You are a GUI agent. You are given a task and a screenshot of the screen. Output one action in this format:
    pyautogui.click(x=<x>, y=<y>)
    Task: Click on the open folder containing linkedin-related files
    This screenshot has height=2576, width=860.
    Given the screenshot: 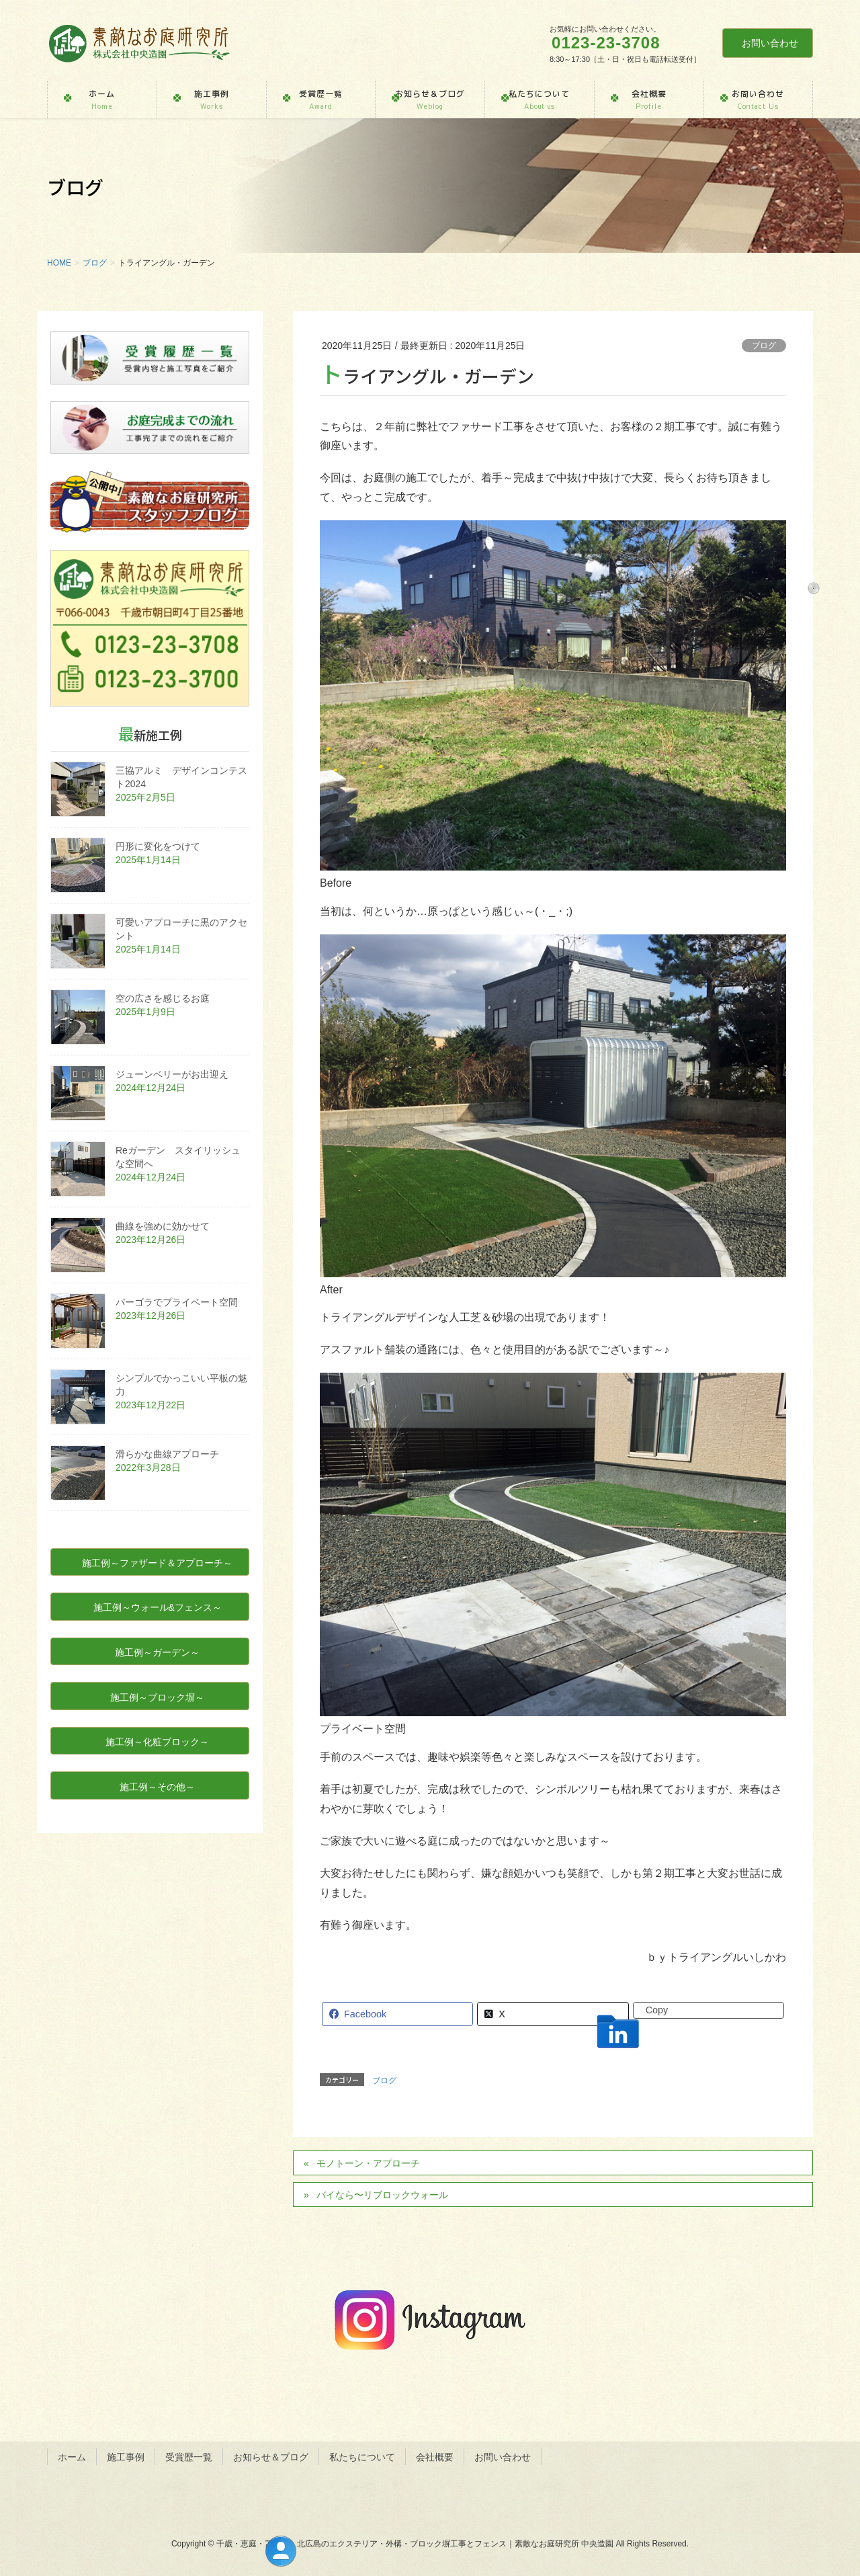 What is the action you would take?
    pyautogui.click(x=617, y=2032)
    